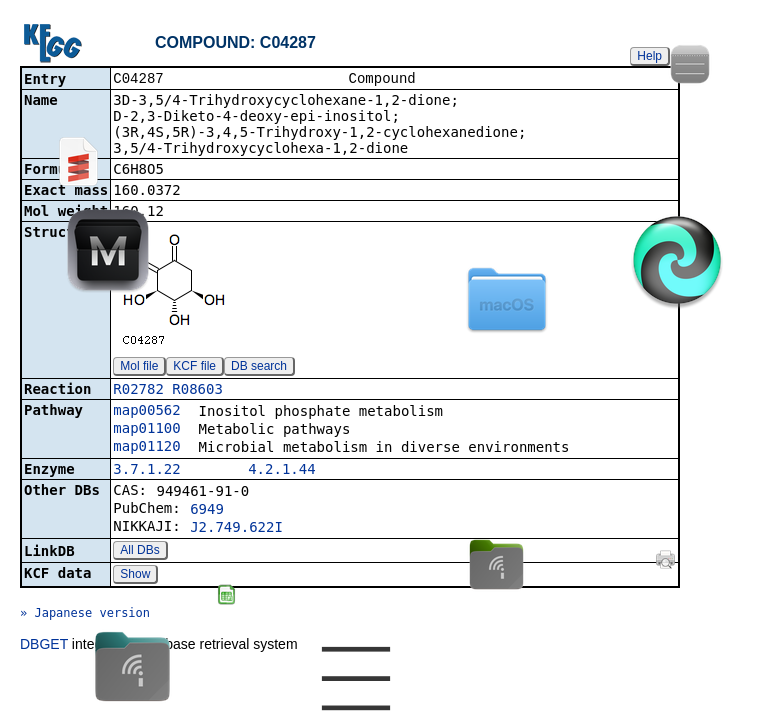  Describe the element at coordinates (677, 260) in the screenshot. I see `disk erasing or secure wipe in progress` at that location.